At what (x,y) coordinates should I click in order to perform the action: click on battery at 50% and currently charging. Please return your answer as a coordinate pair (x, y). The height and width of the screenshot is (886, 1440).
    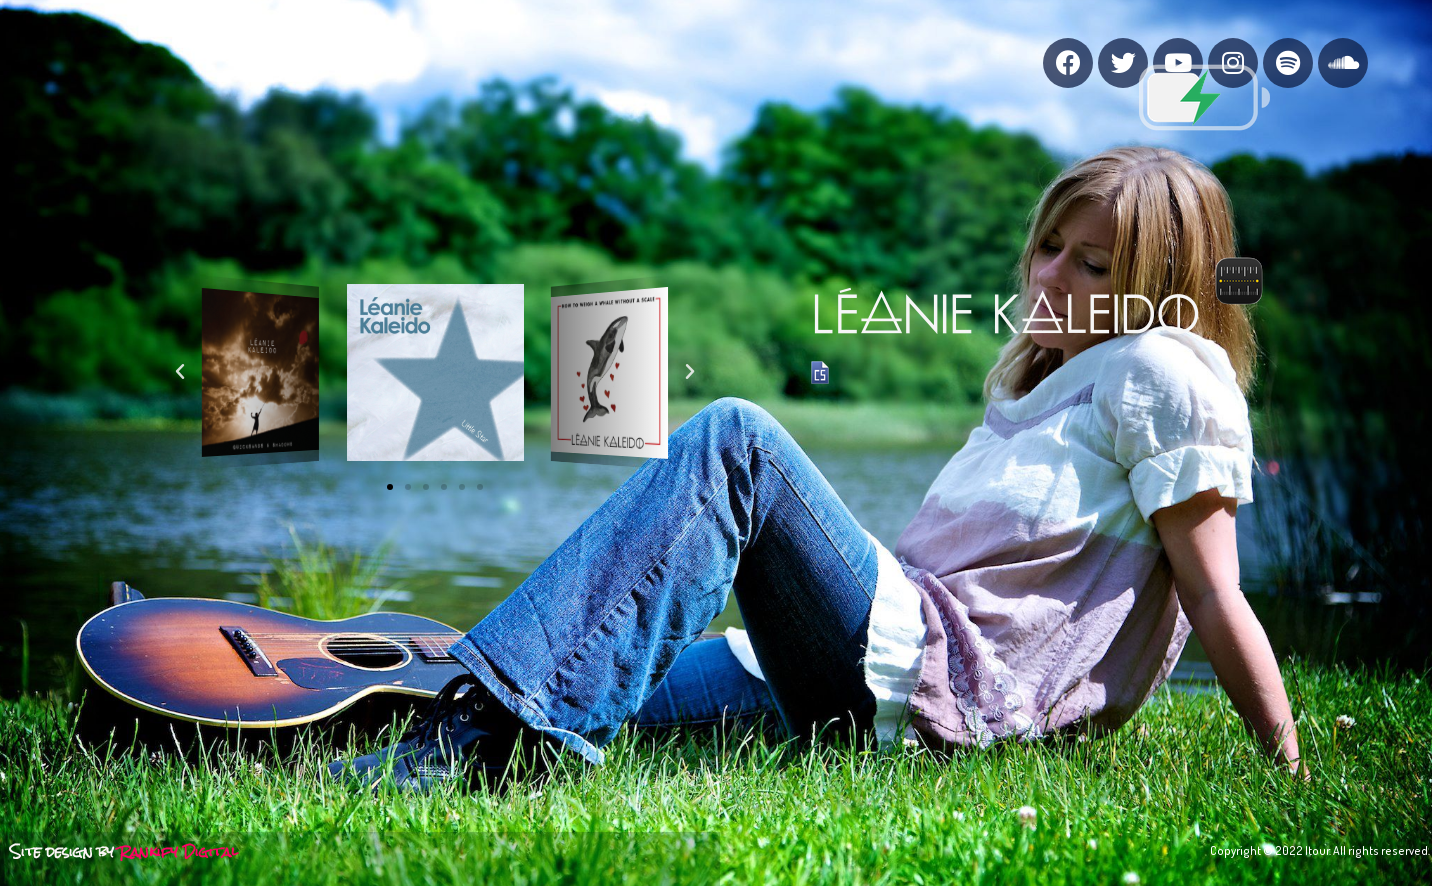
    Looking at the image, I should click on (1204, 97).